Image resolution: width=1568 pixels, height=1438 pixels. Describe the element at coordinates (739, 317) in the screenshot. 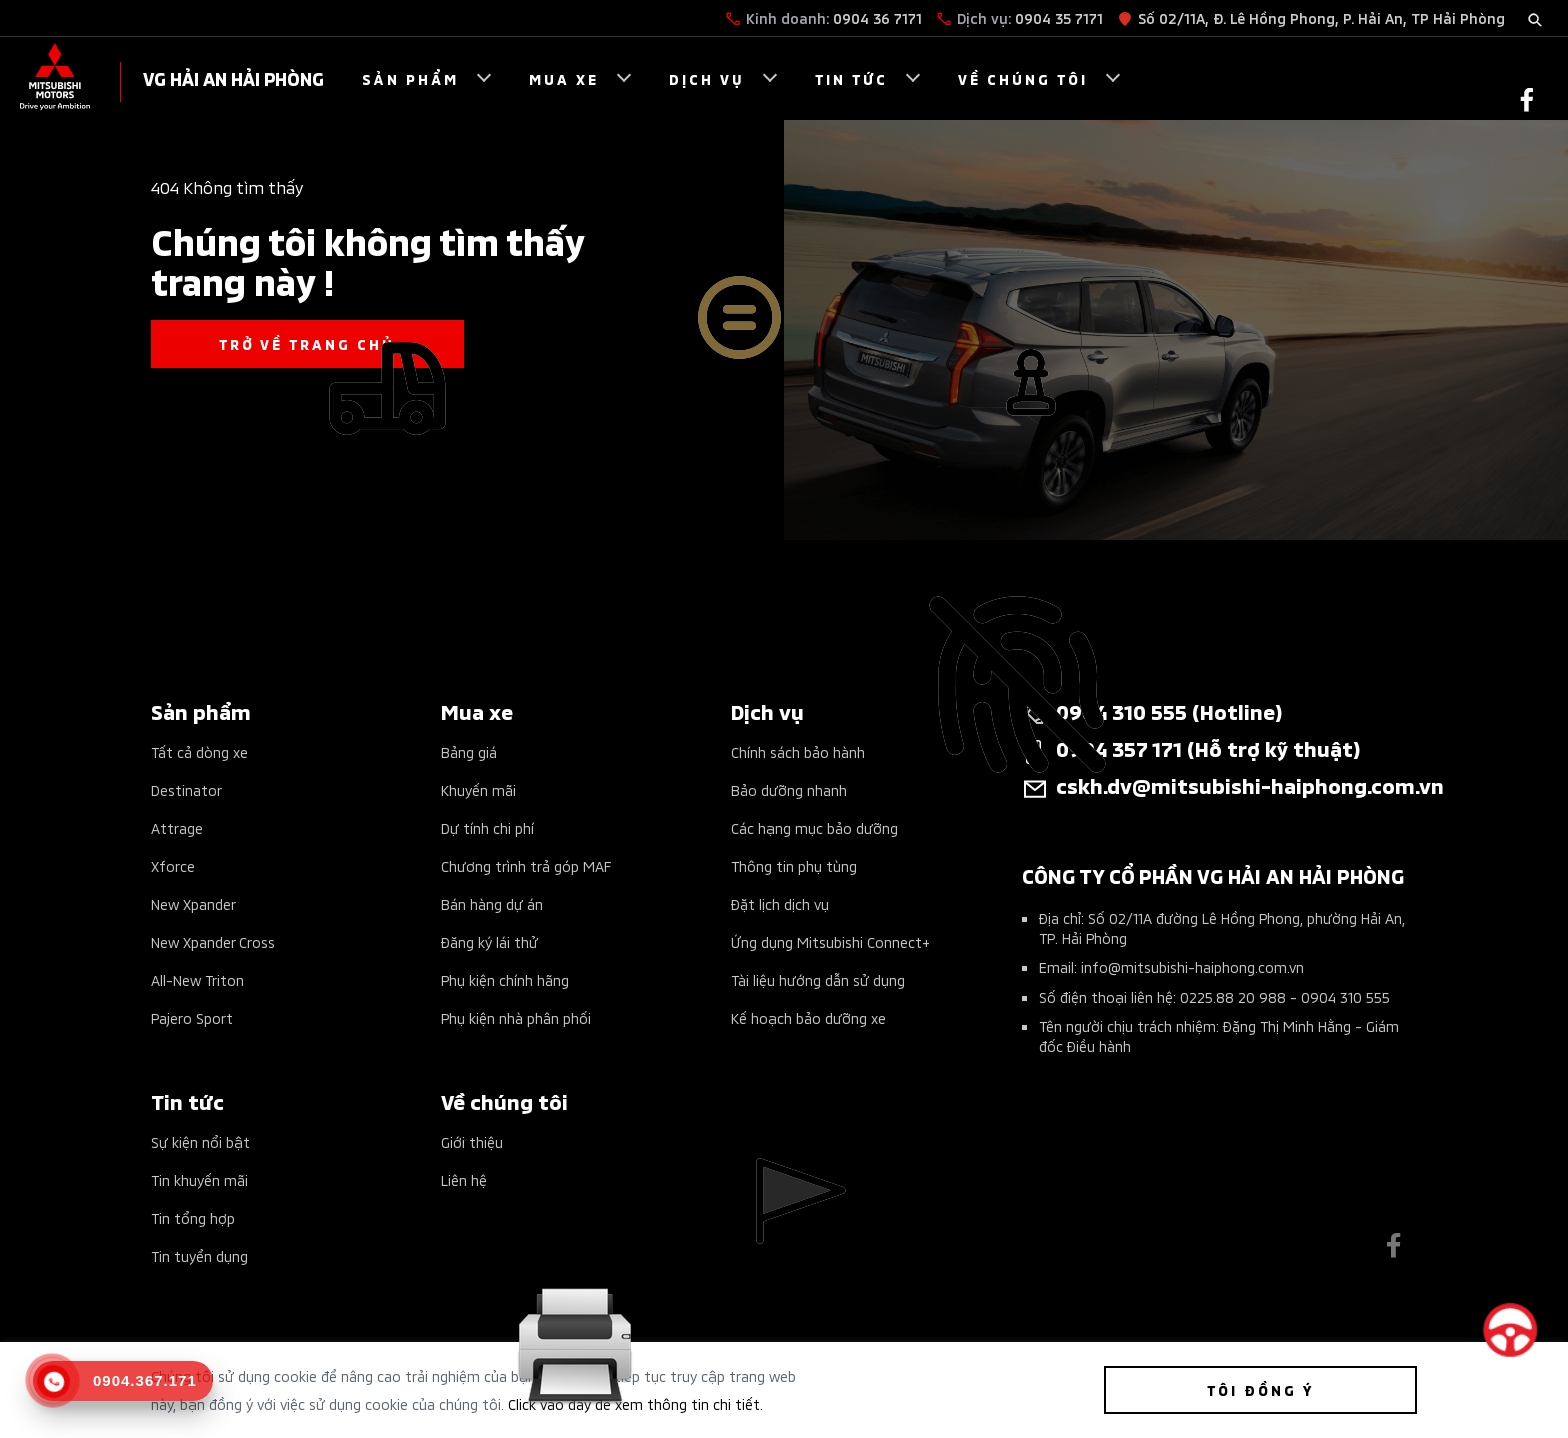

I see `indicates creative commons no-derivatives license` at that location.